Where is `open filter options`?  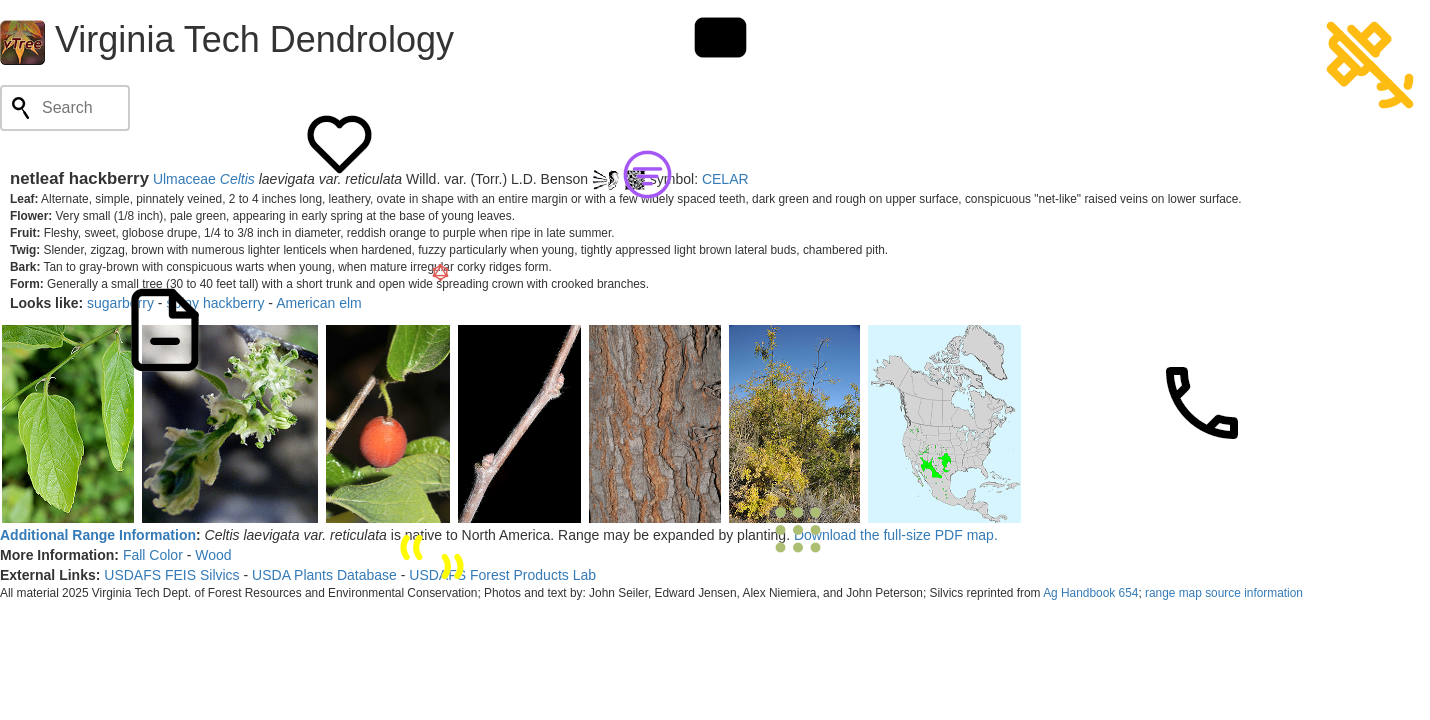
open filter options is located at coordinates (647, 174).